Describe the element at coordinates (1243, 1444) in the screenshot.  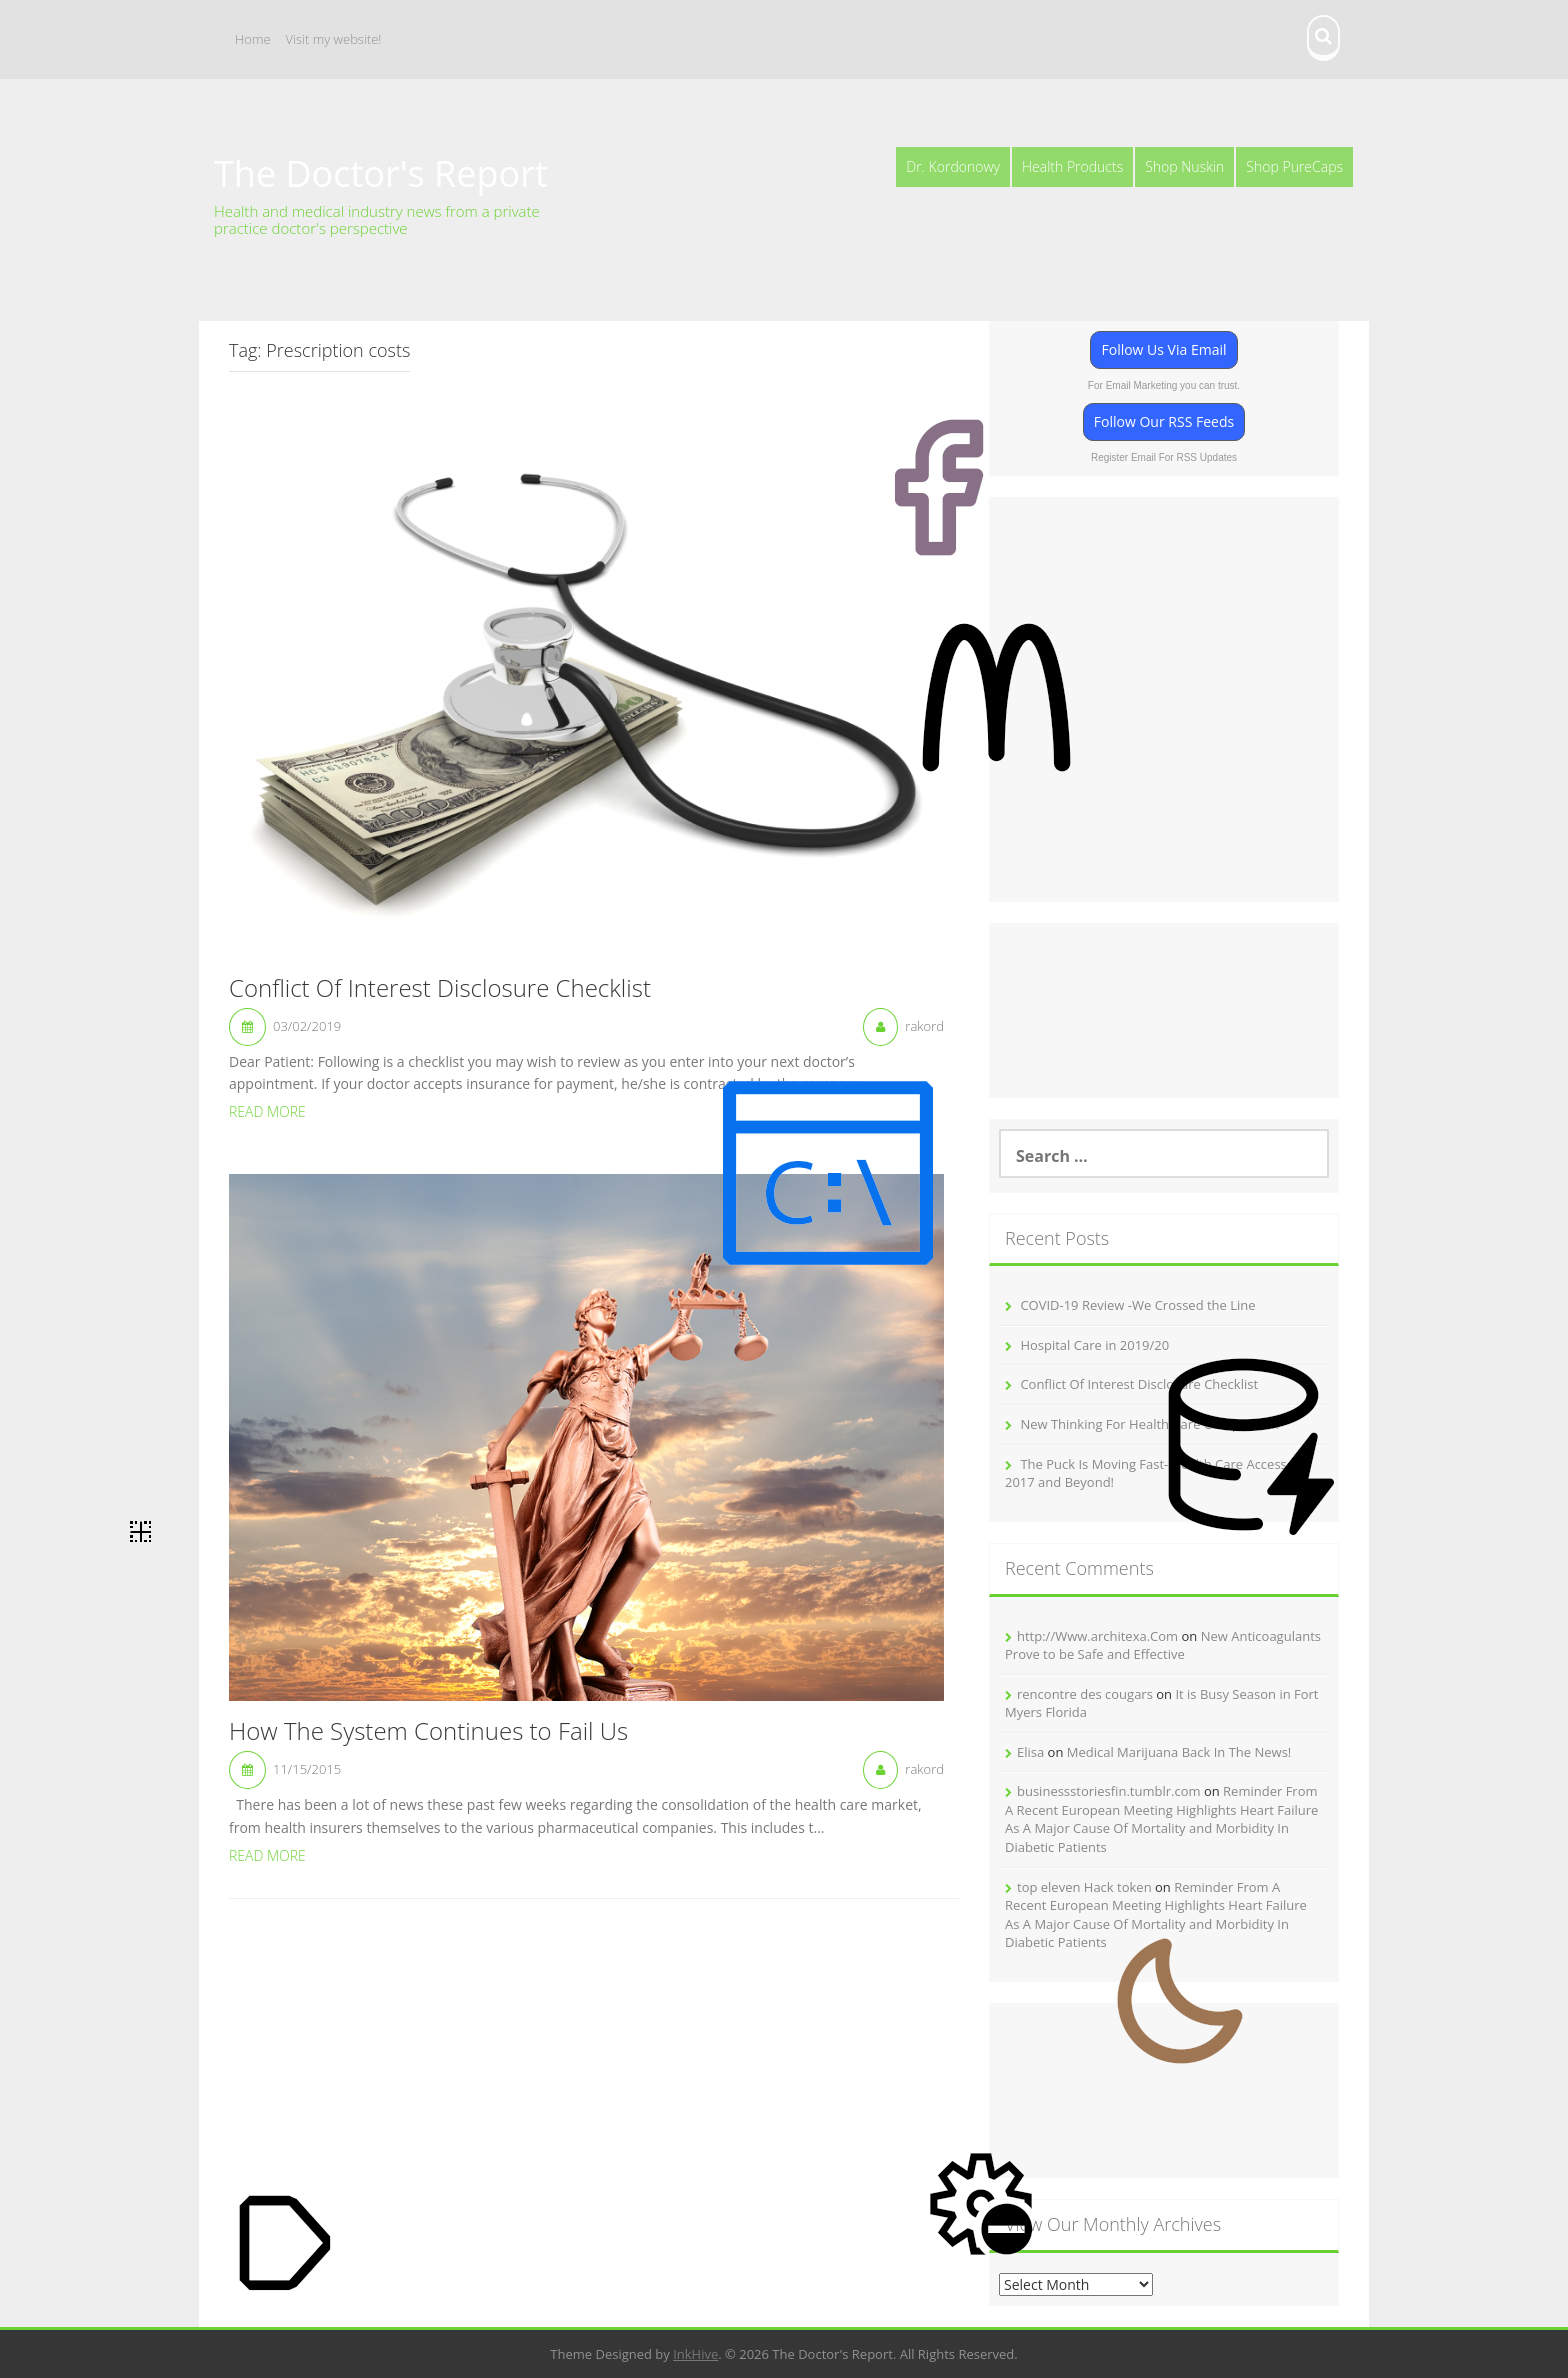
I see `access cached data or storage` at that location.